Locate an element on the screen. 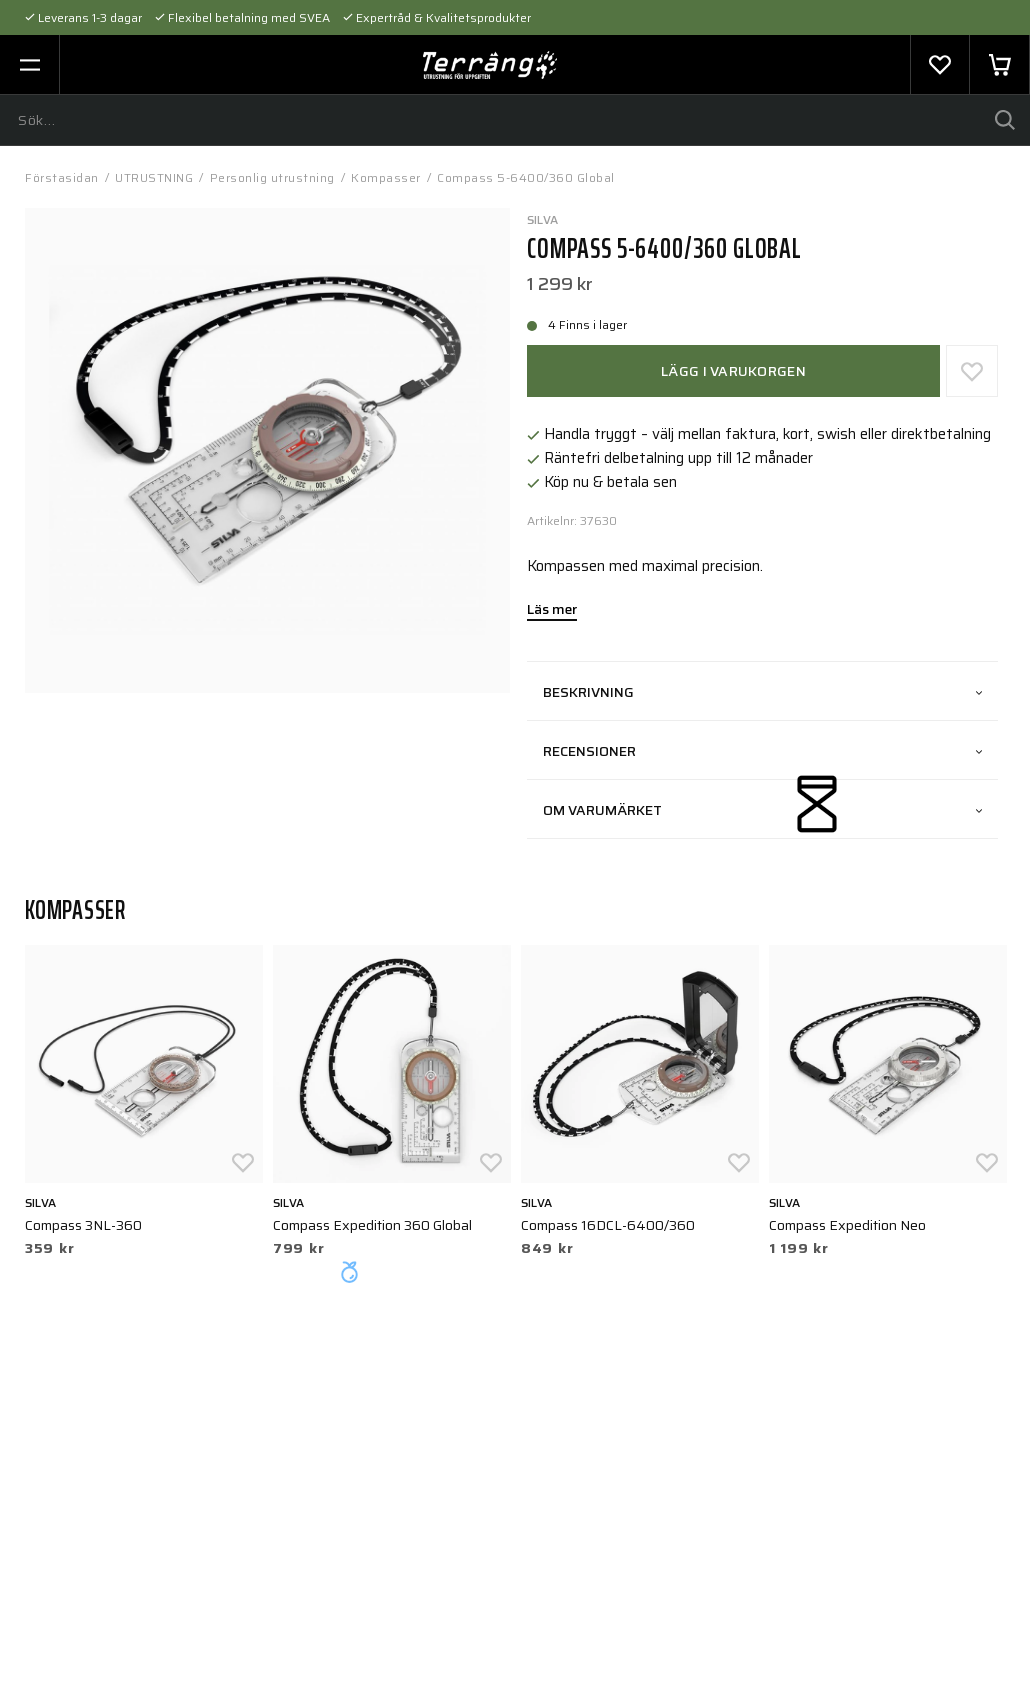  select orange flavor or citrus option is located at coordinates (349, 1272).